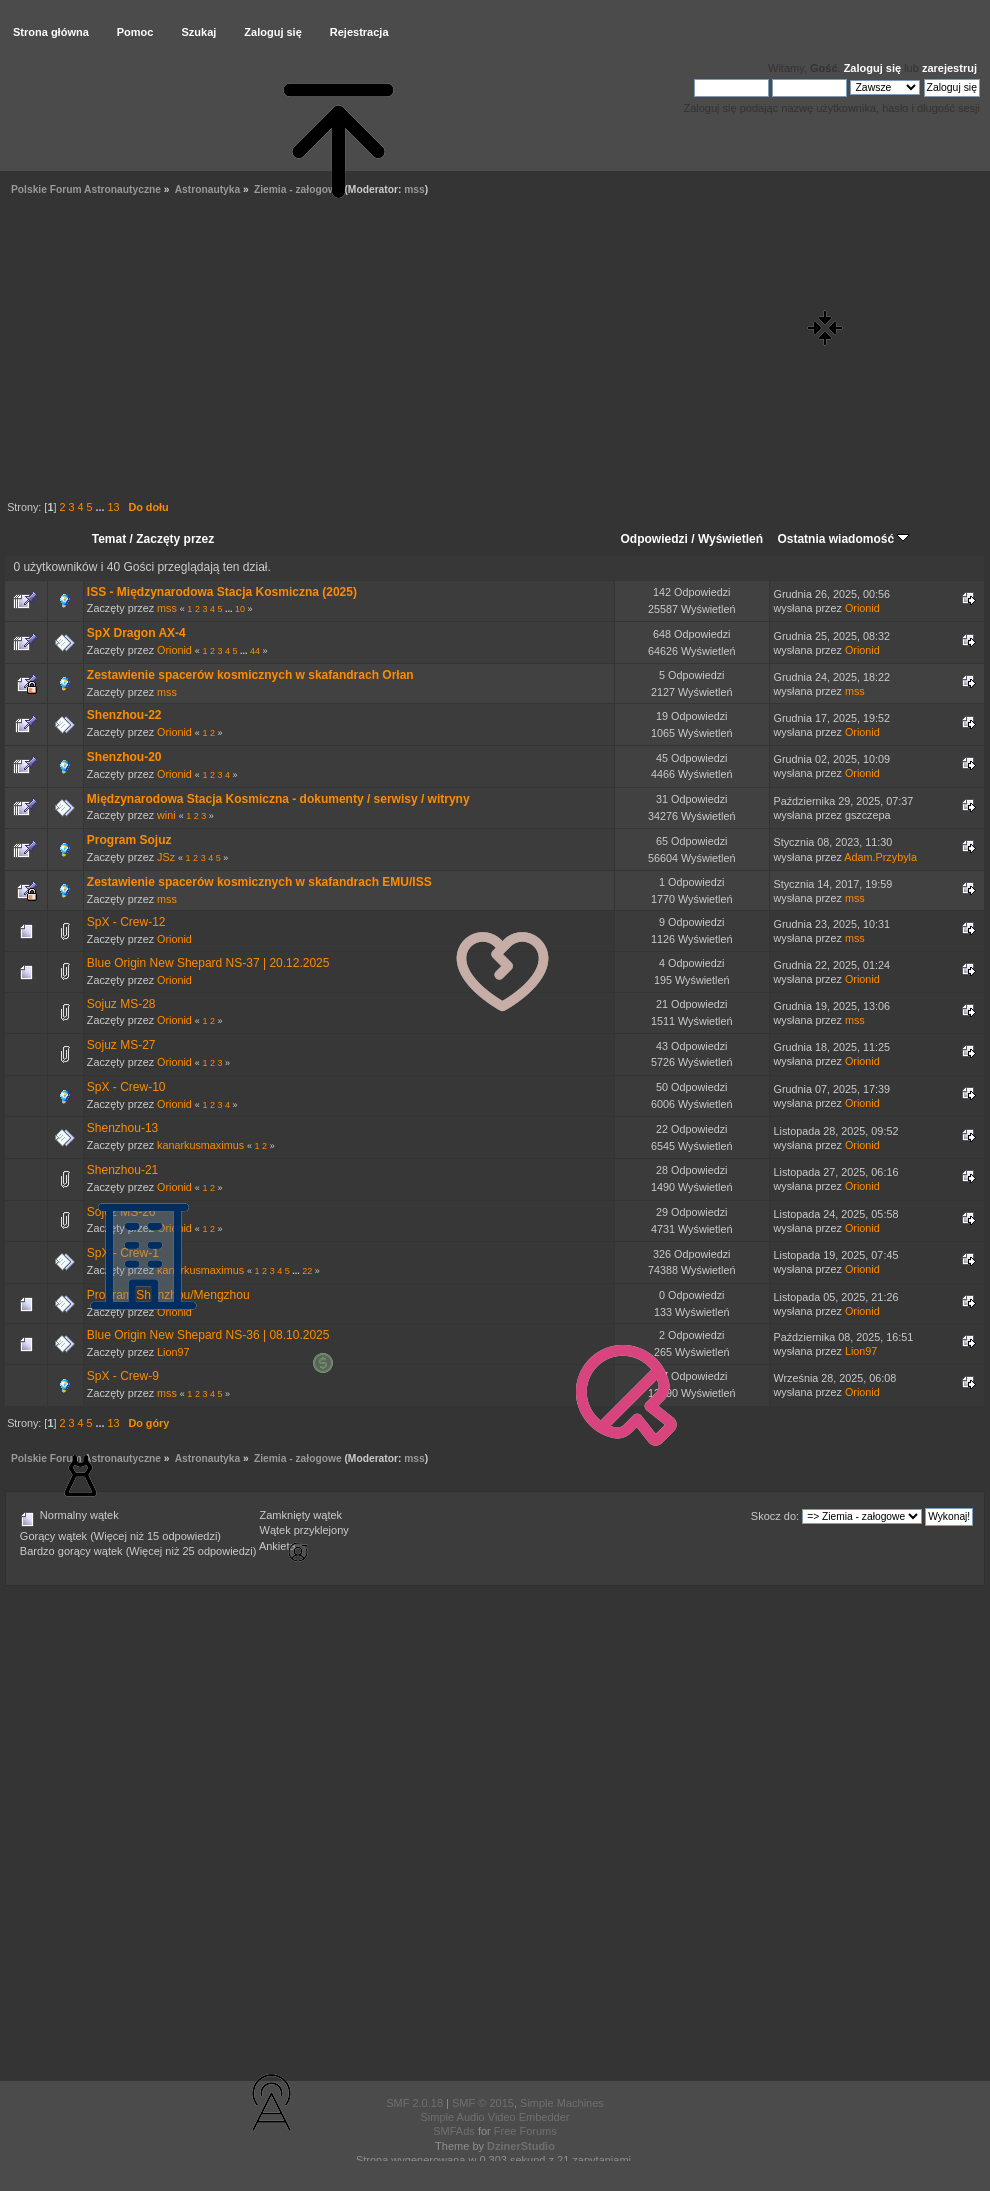 The image size is (990, 2191). I want to click on remove a user from your contacts, so click(298, 1552).